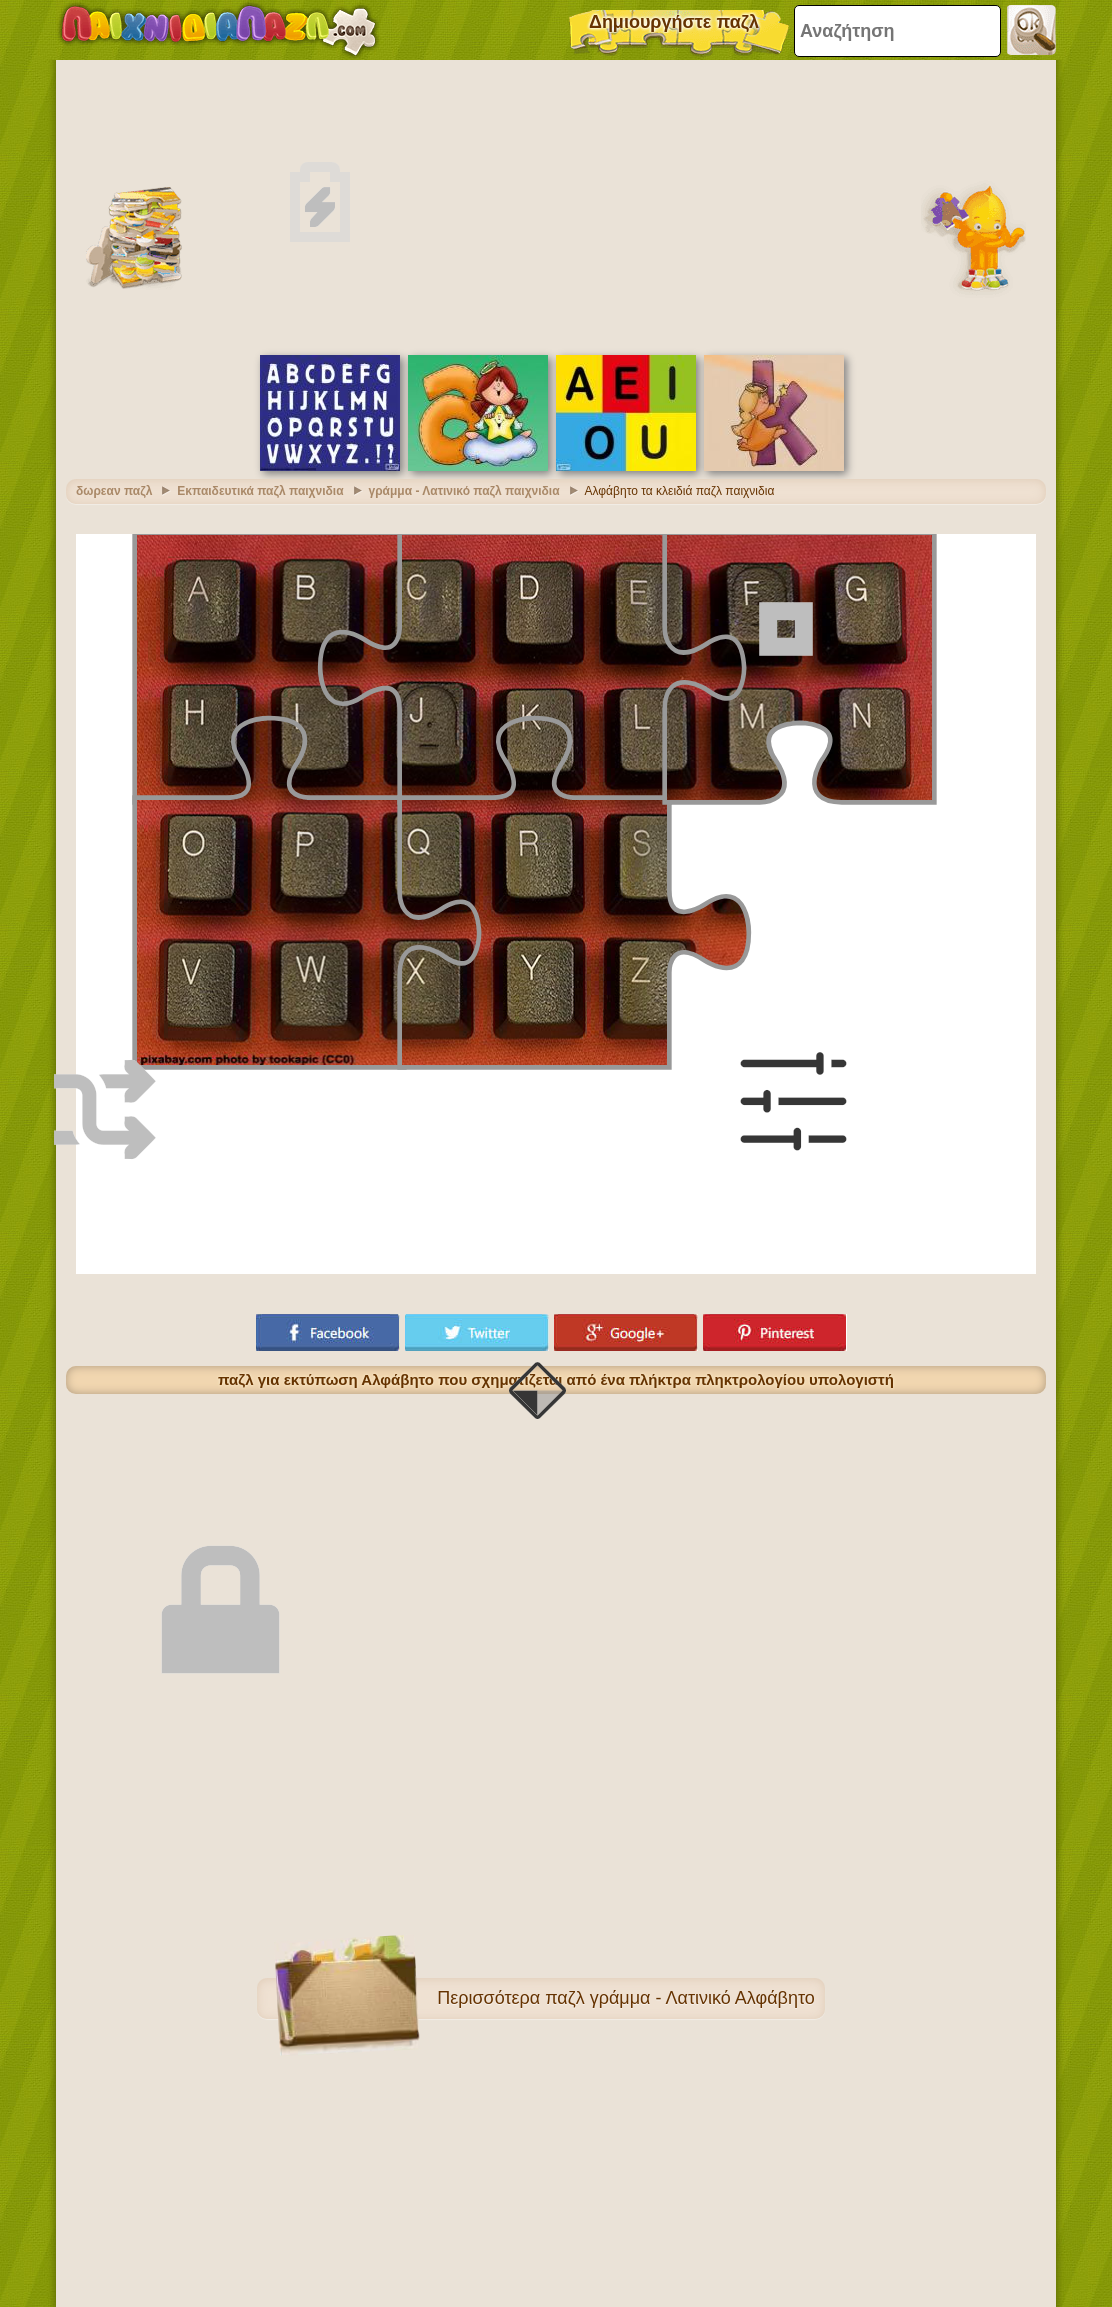 This screenshot has width=1112, height=2307. What do you see at coordinates (103, 1109) in the screenshot?
I see `shuffle playlist or queue` at bounding box center [103, 1109].